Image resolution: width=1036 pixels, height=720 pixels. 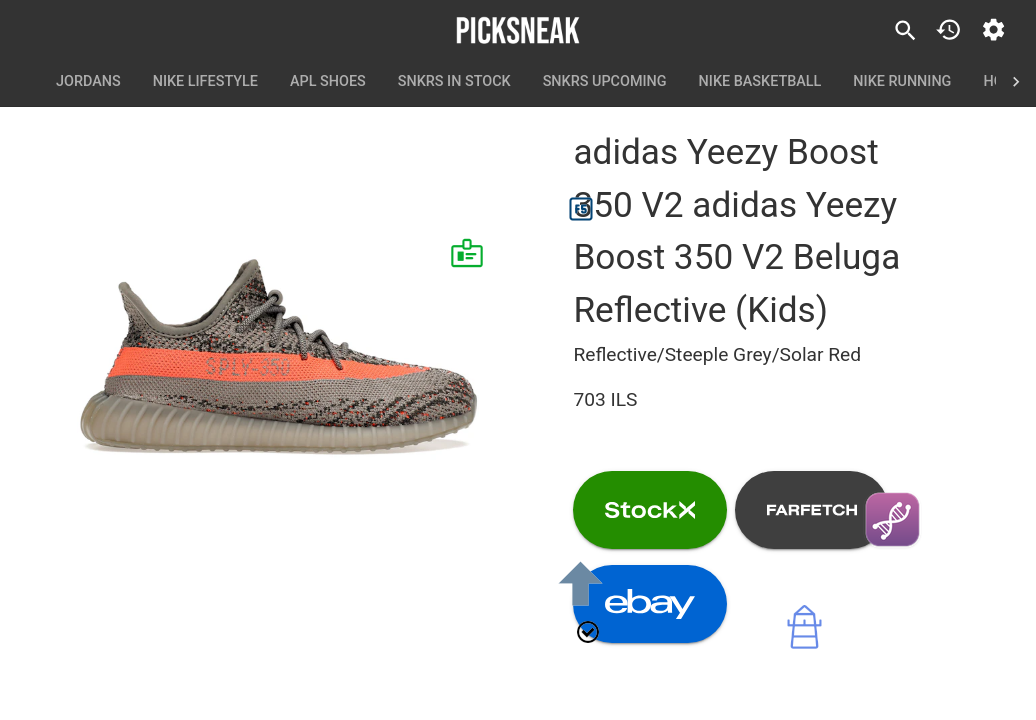 I want to click on indicates task or action completed successfully, so click(x=588, y=632).